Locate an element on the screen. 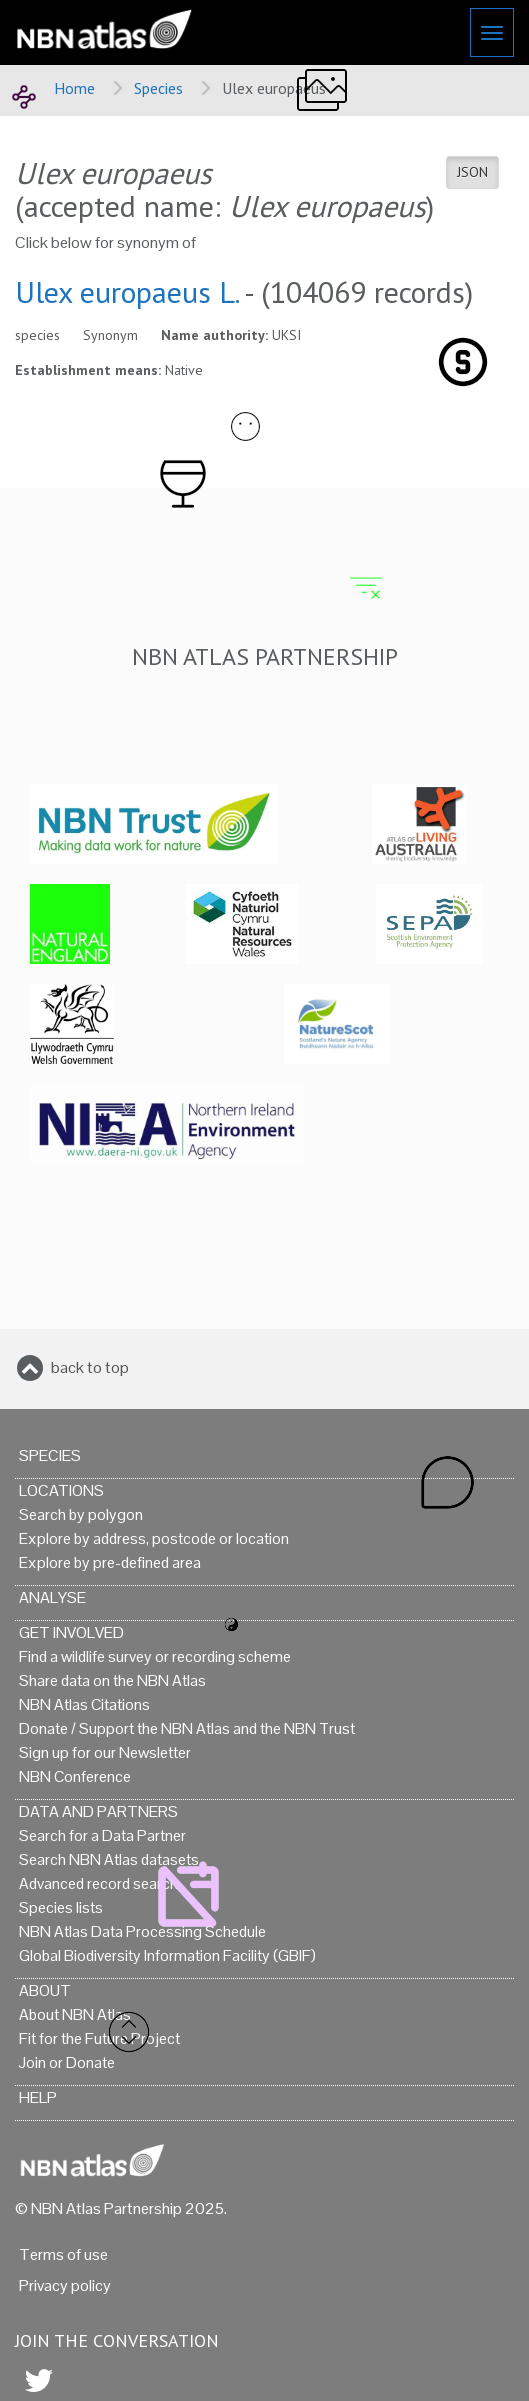 This screenshot has height=2401, width=529. access balance or wellness settings is located at coordinates (231, 1624).